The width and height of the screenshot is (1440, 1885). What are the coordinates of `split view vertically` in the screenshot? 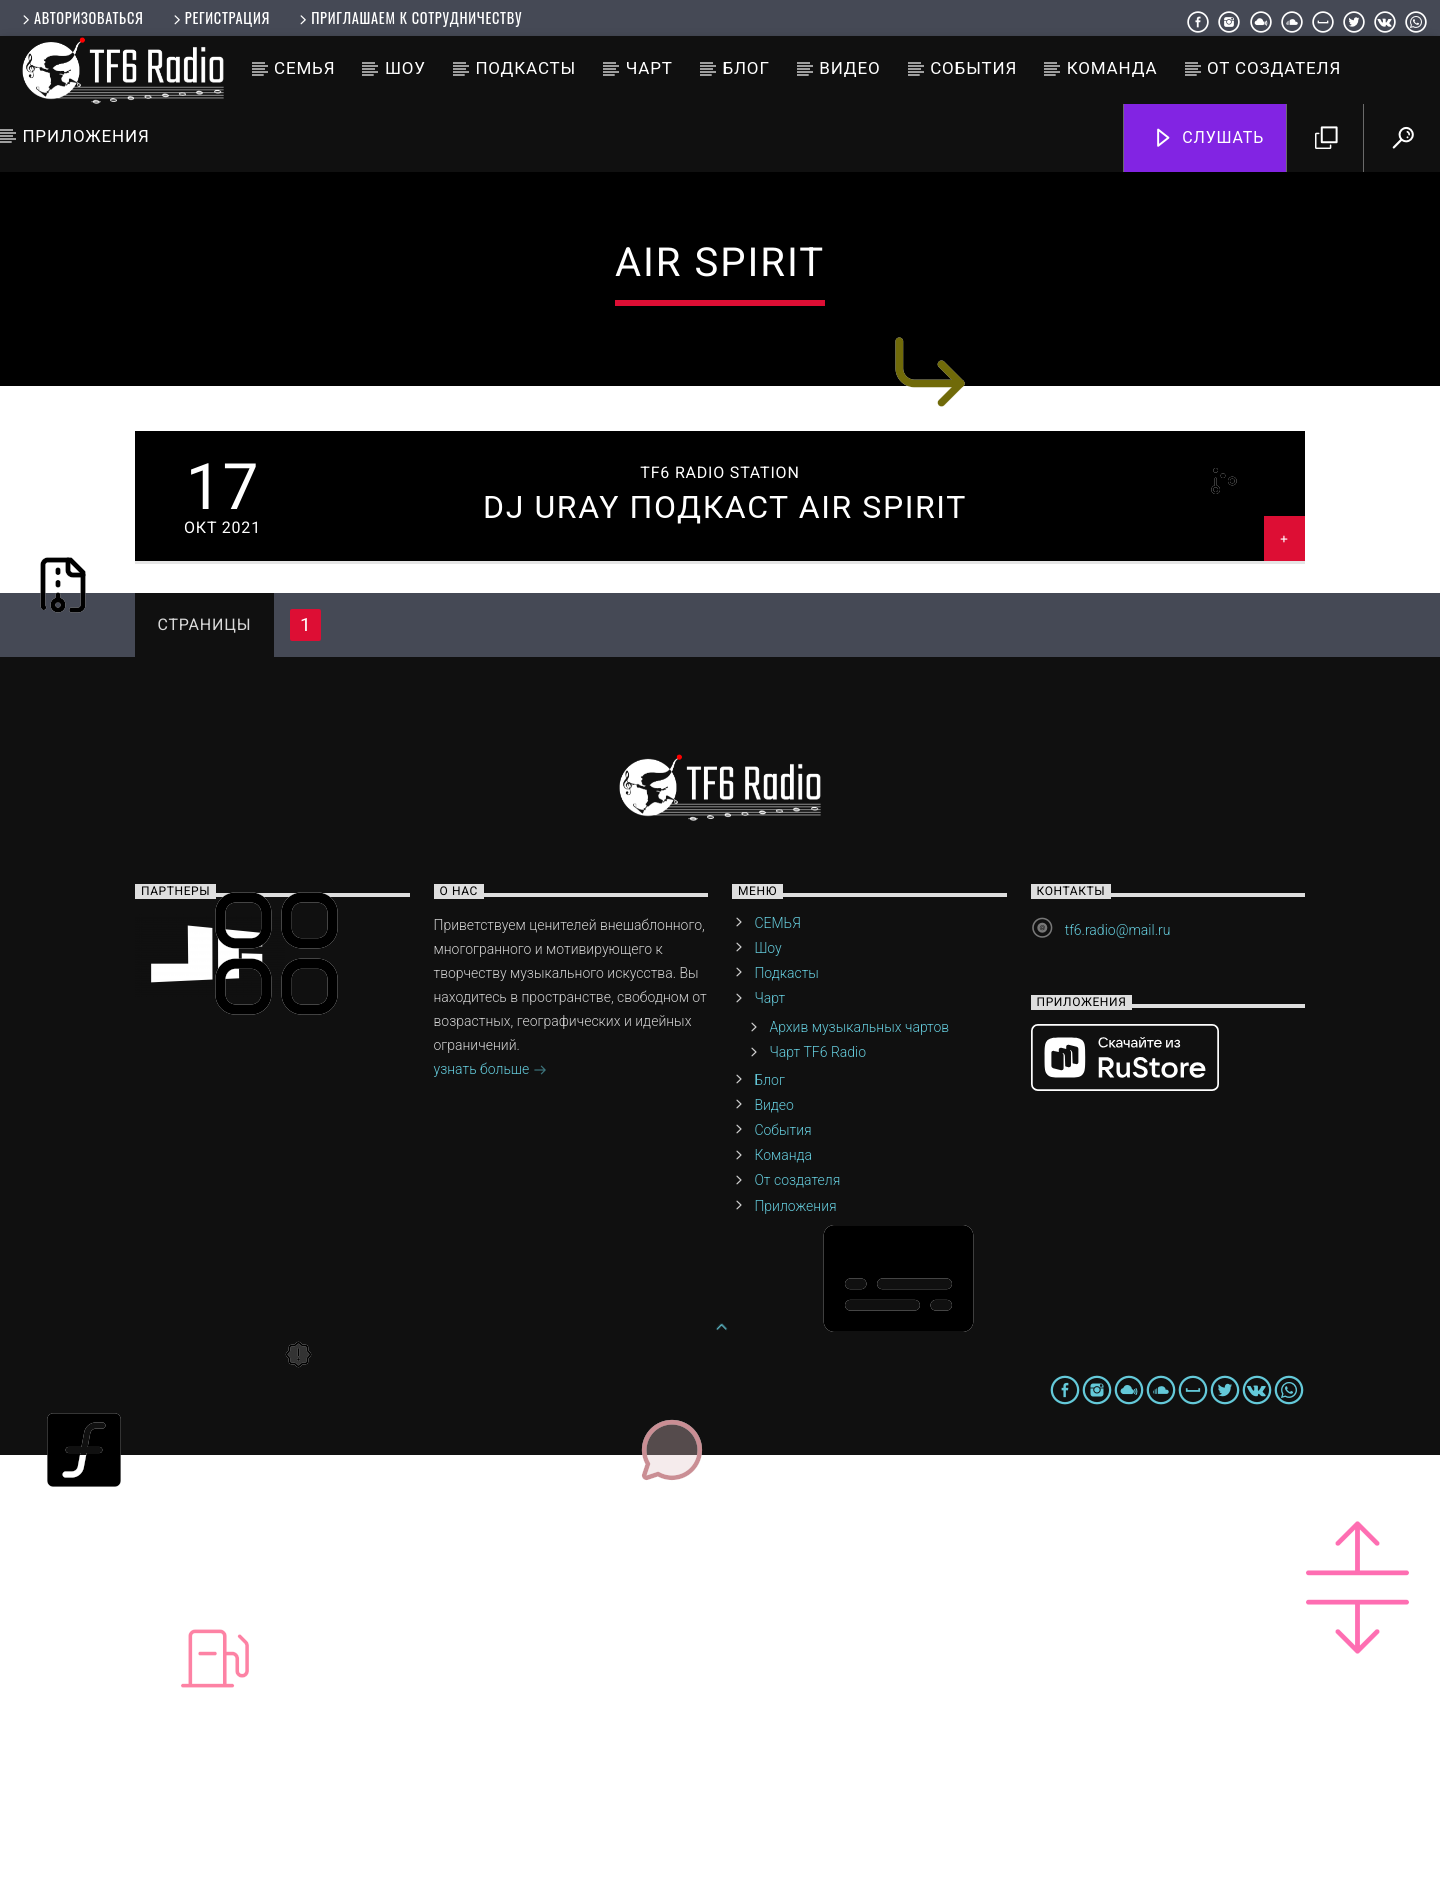 It's located at (1357, 1587).